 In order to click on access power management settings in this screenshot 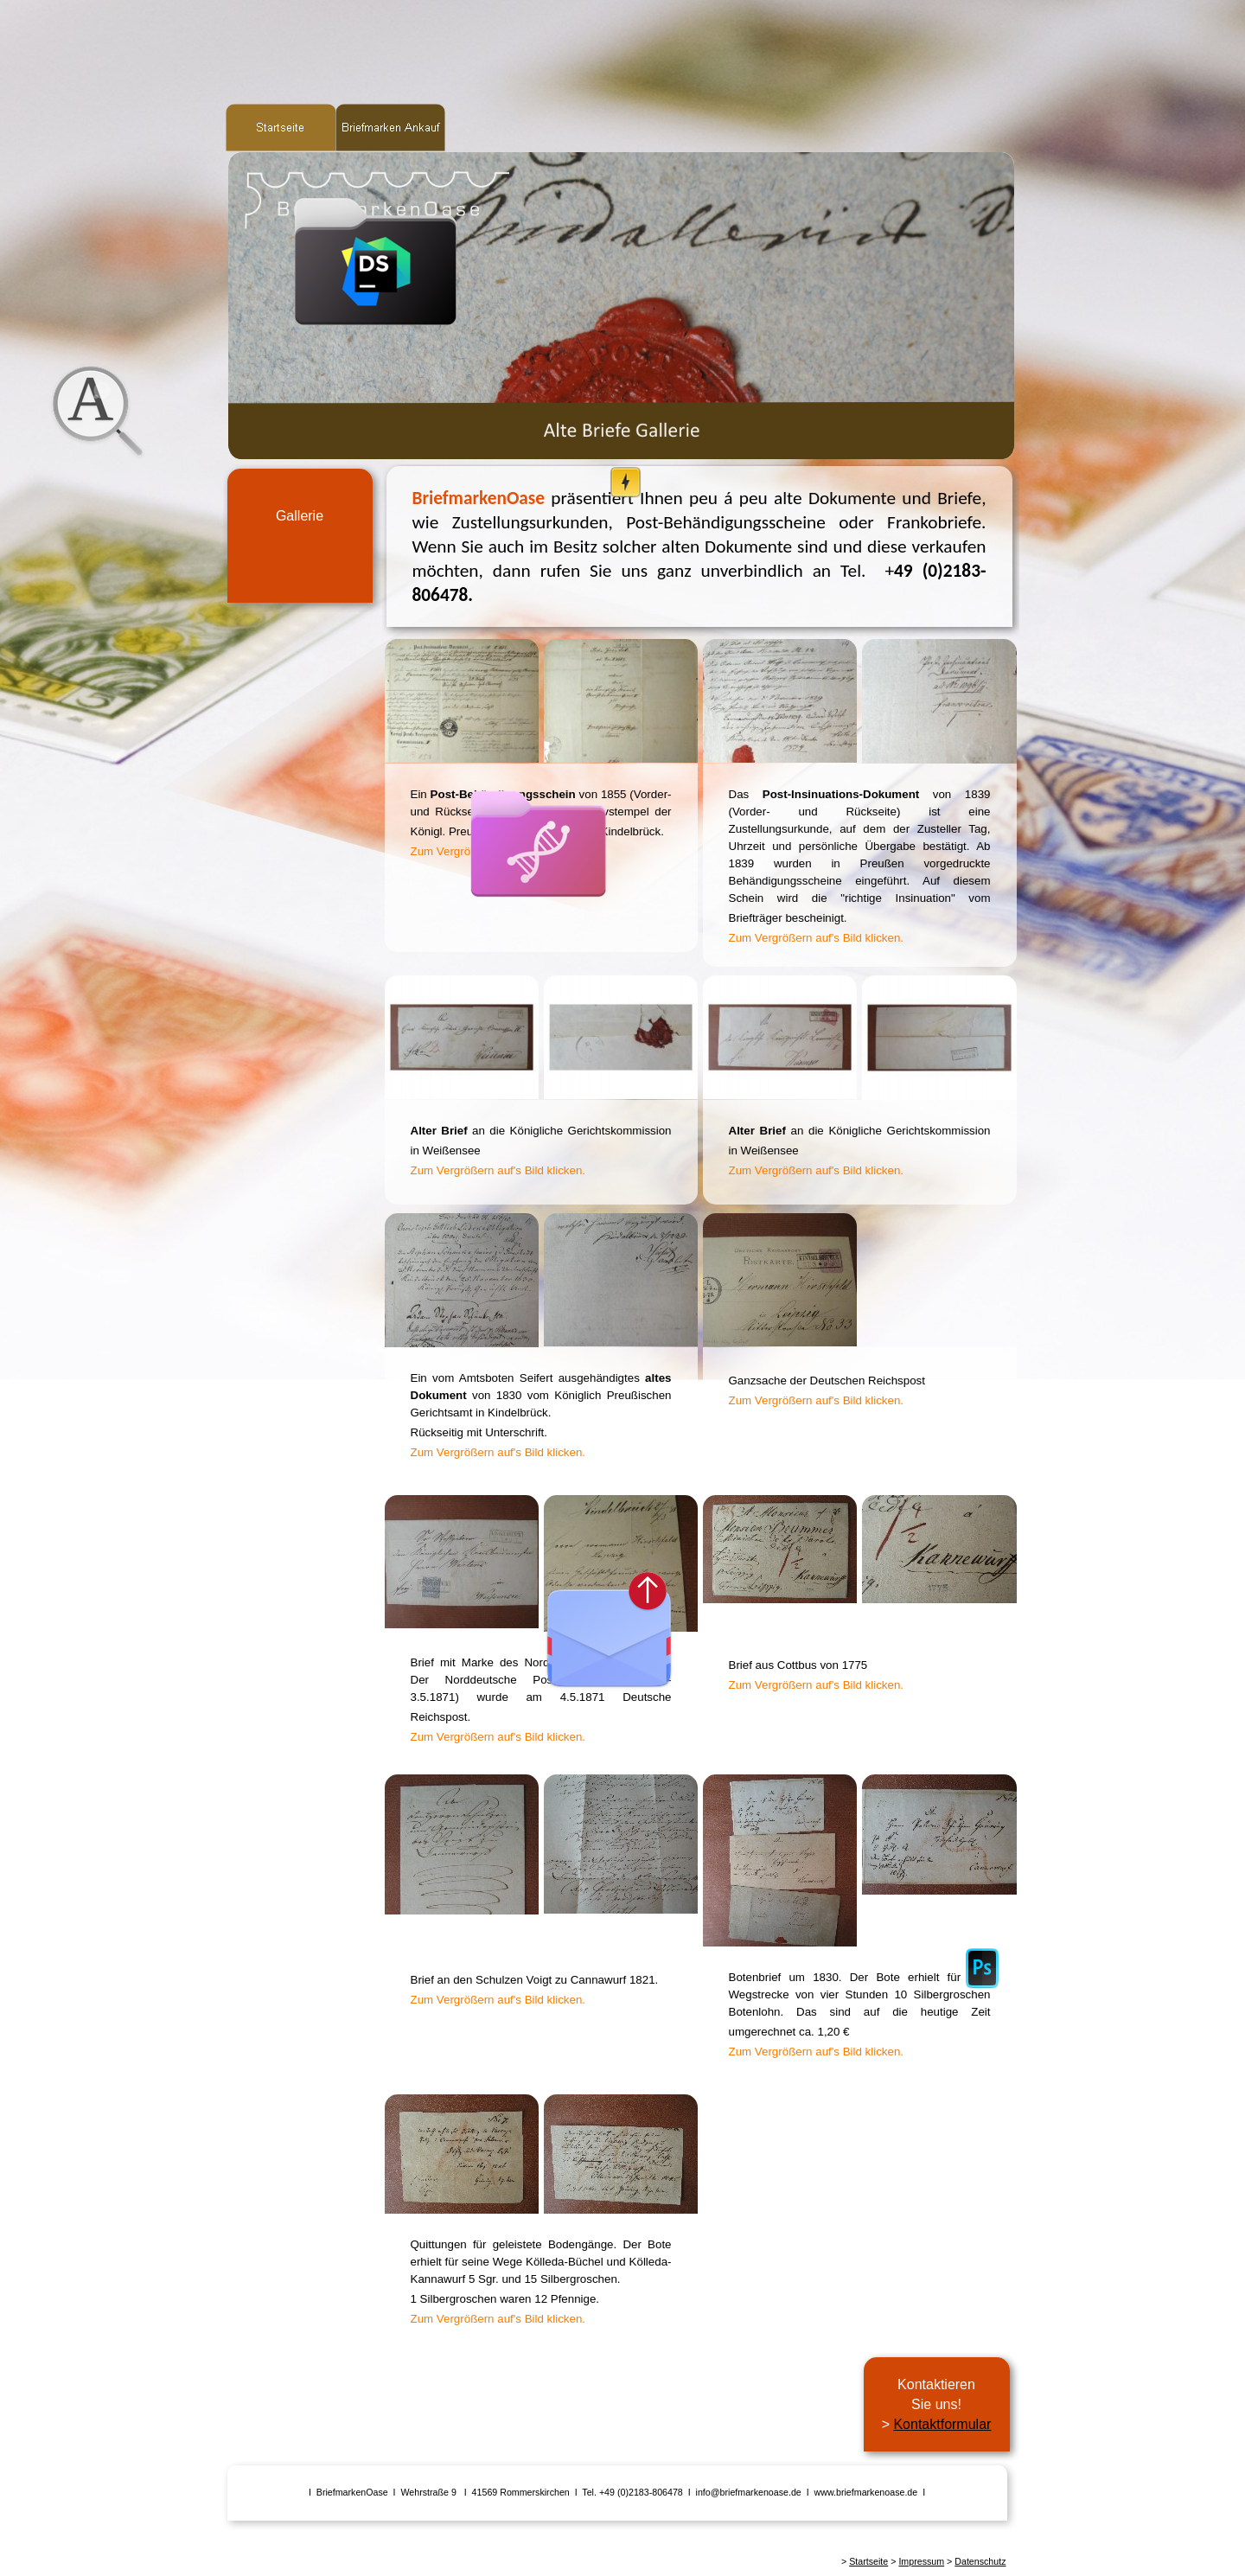, I will do `click(625, 482)`.